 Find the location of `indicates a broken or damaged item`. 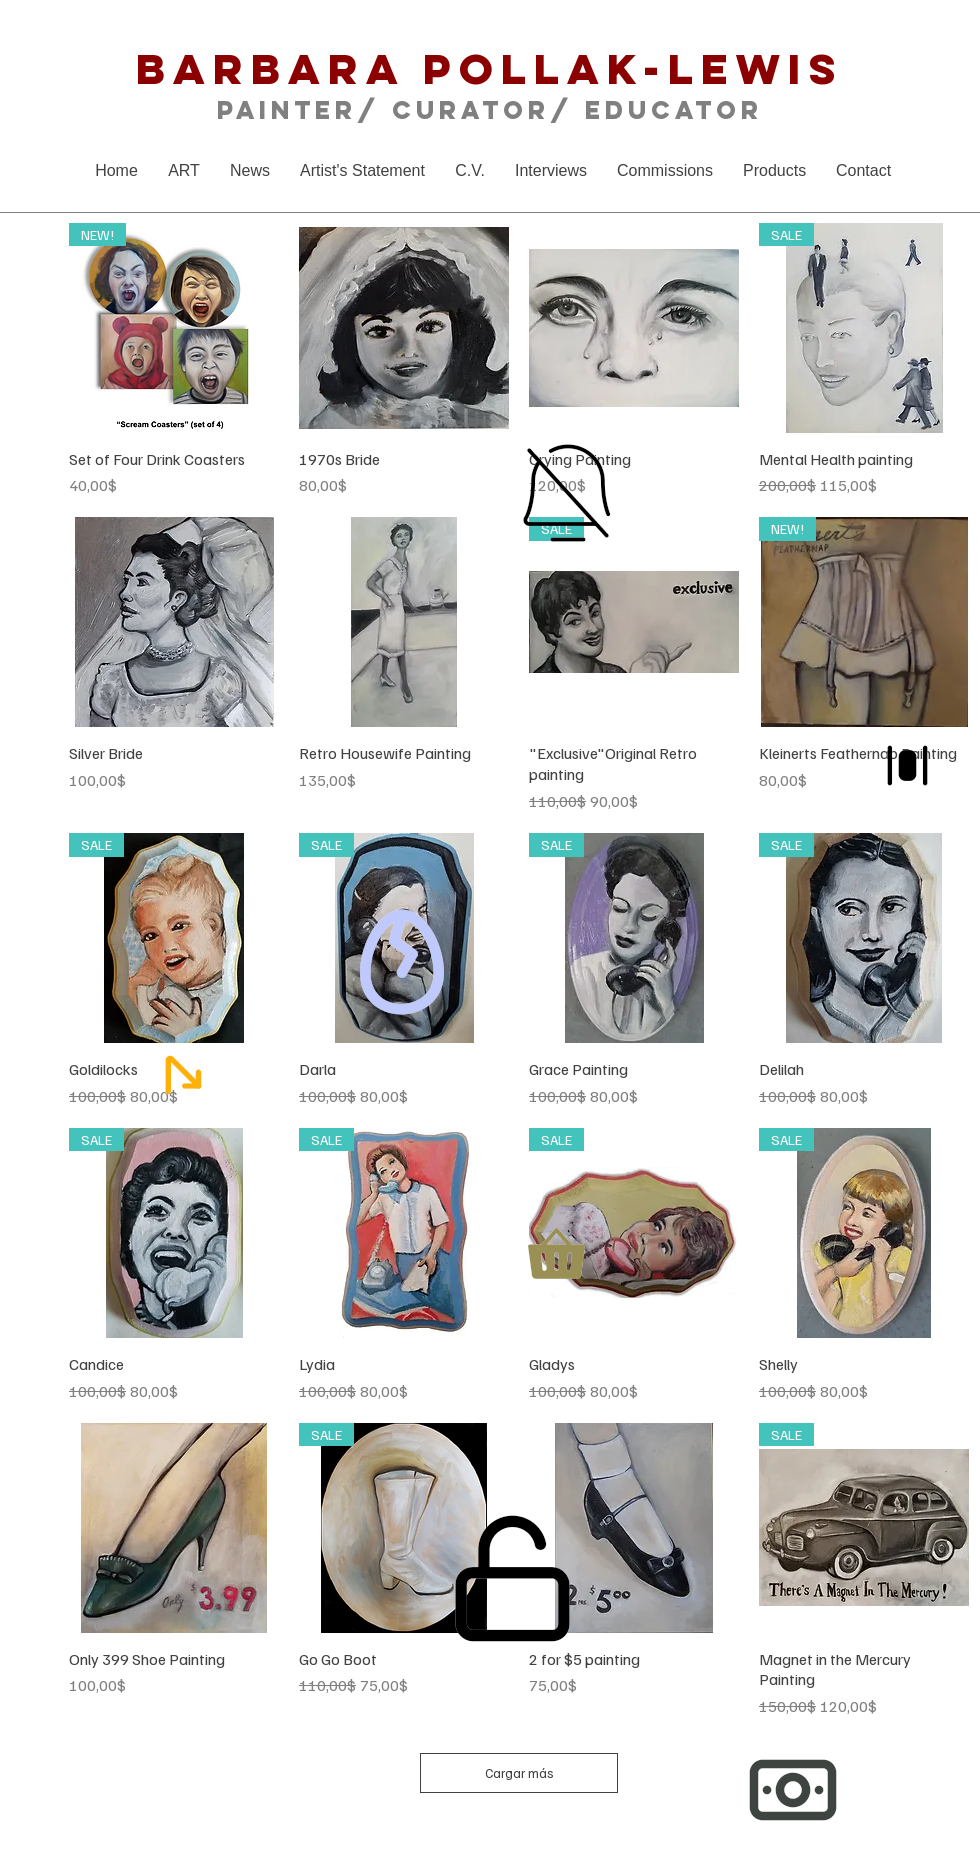

indicates a broken or damaged item is located at coordinates (402, 962).